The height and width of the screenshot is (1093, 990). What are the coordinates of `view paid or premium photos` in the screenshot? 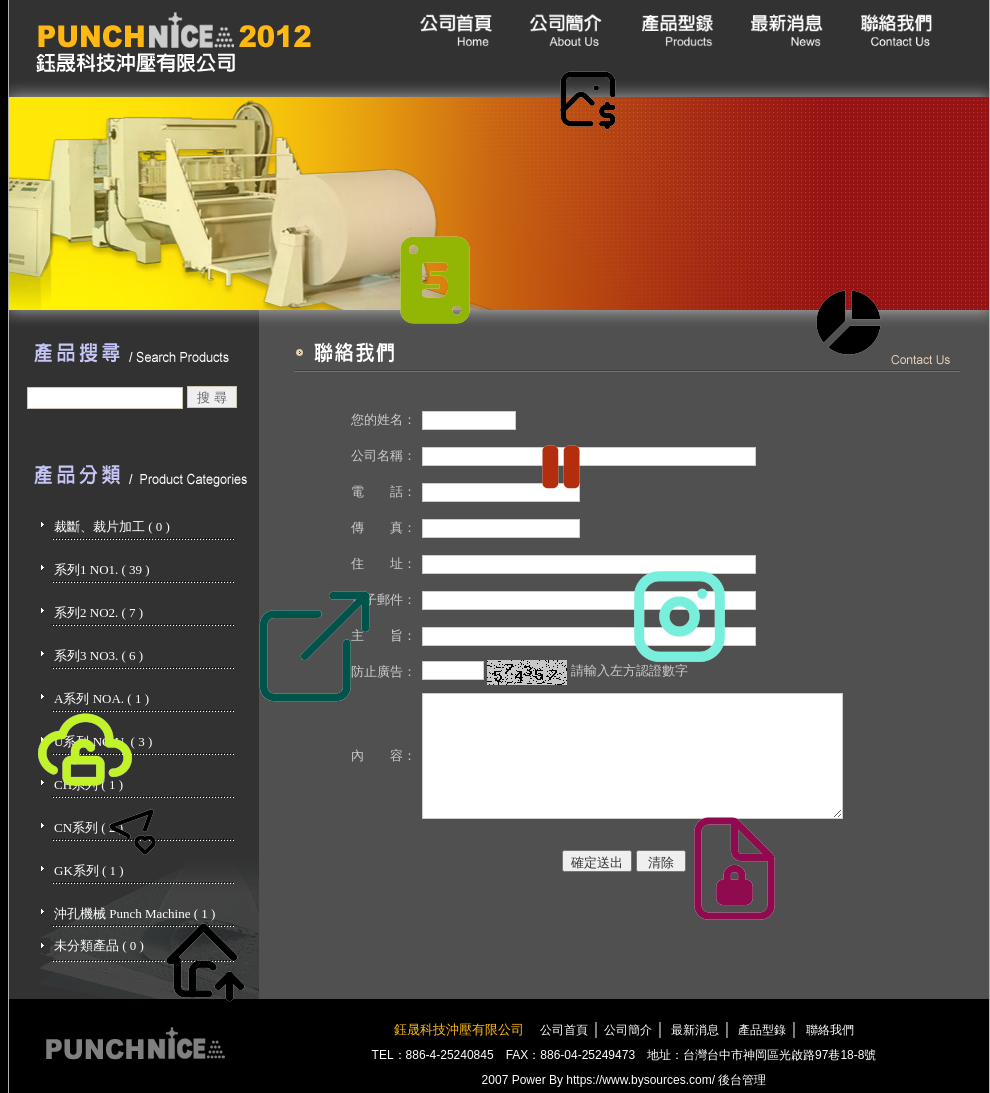 It's located at (588, 99).